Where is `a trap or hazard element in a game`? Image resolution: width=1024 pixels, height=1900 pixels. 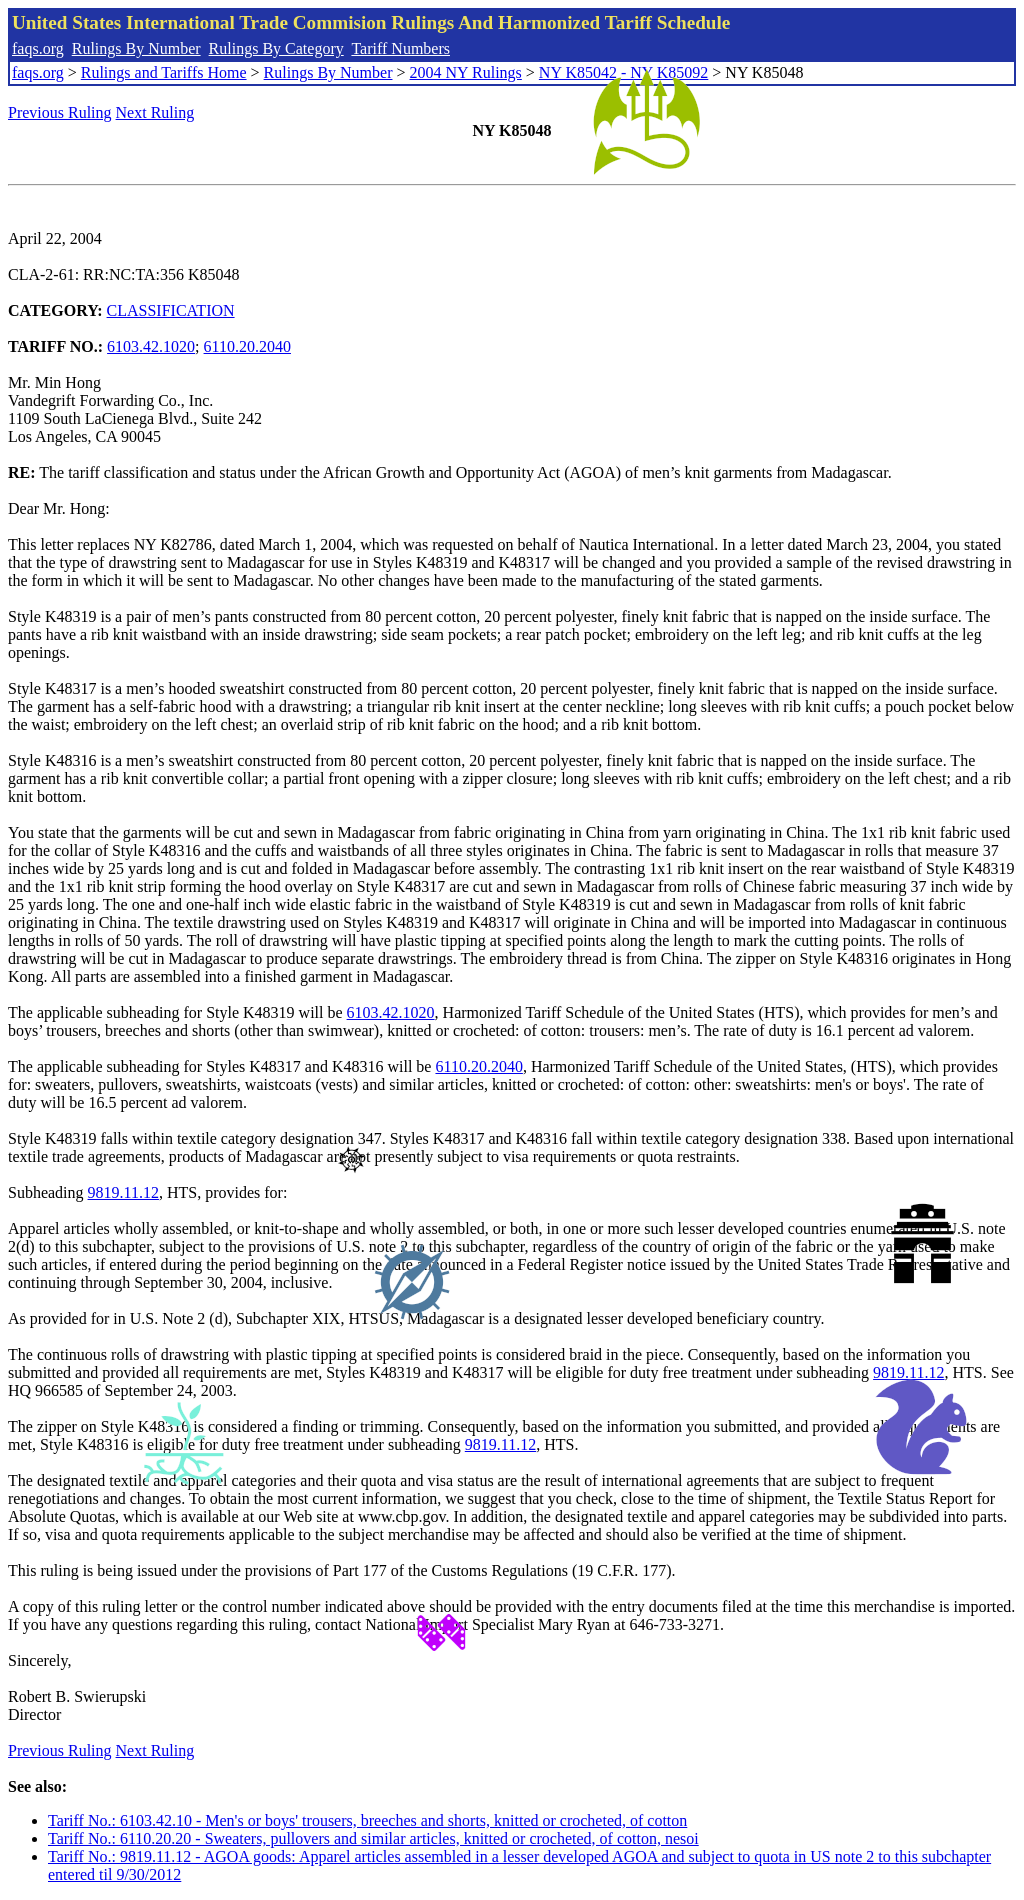 a trap or hazard element in a game is located at coordinates (351, 1159).